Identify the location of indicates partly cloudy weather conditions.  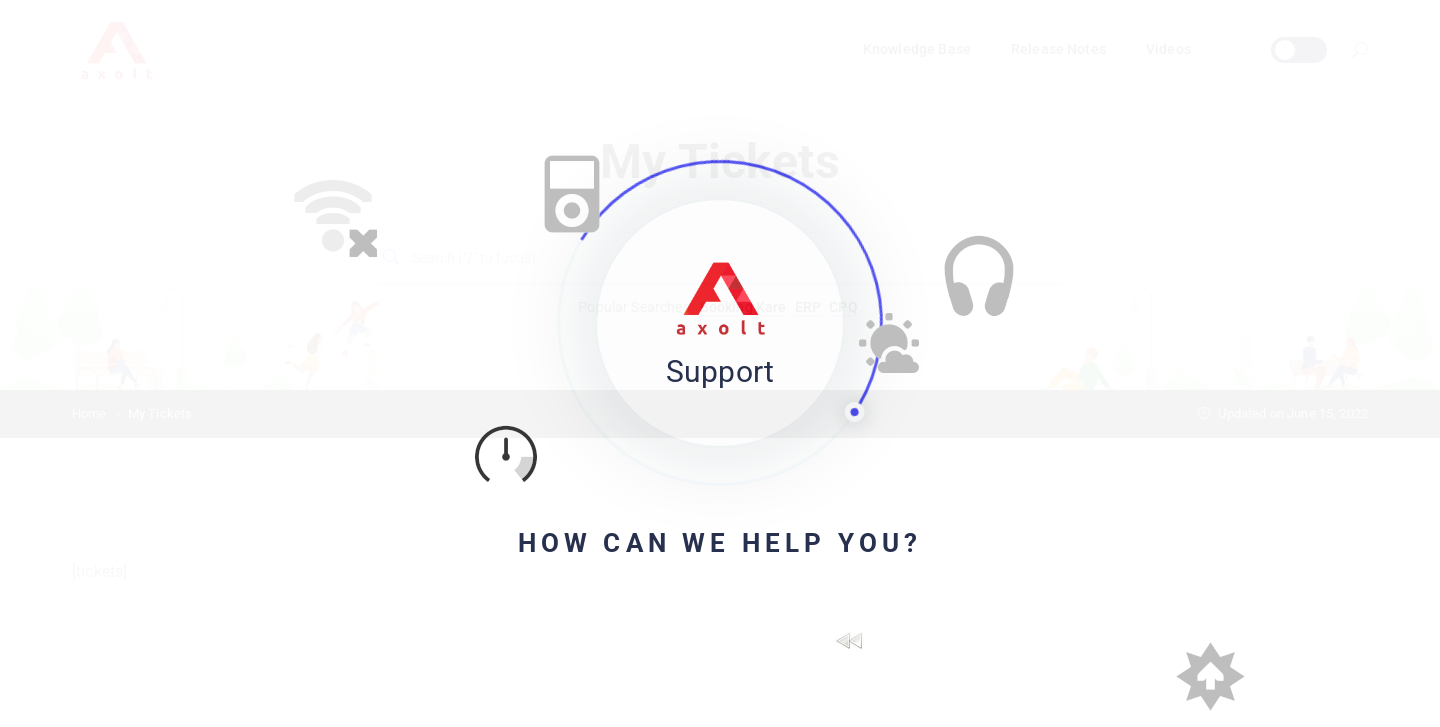
(889, 343).